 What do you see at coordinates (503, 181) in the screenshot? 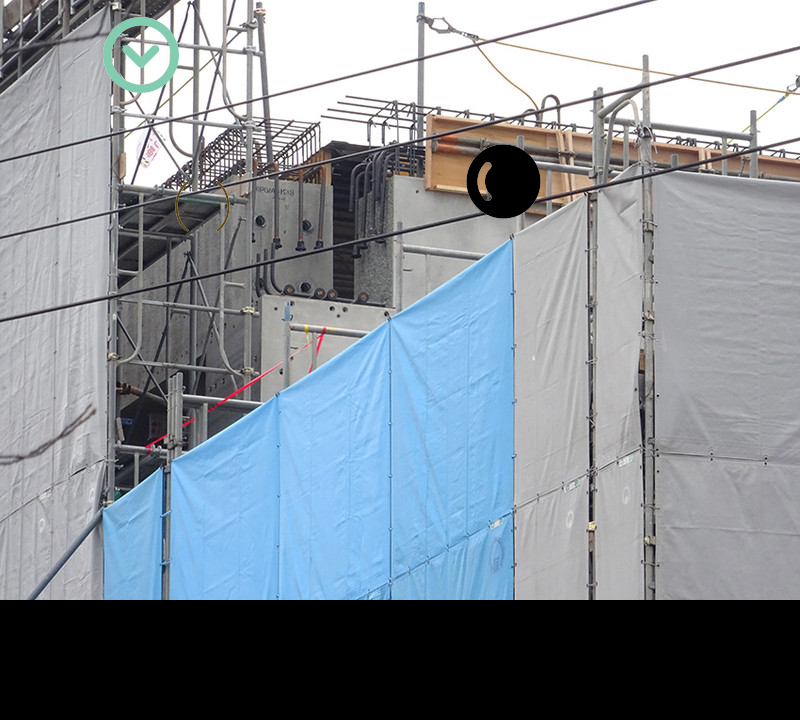
I see `apply inner shadow effect to the left side` at bounding box center [503, 181].